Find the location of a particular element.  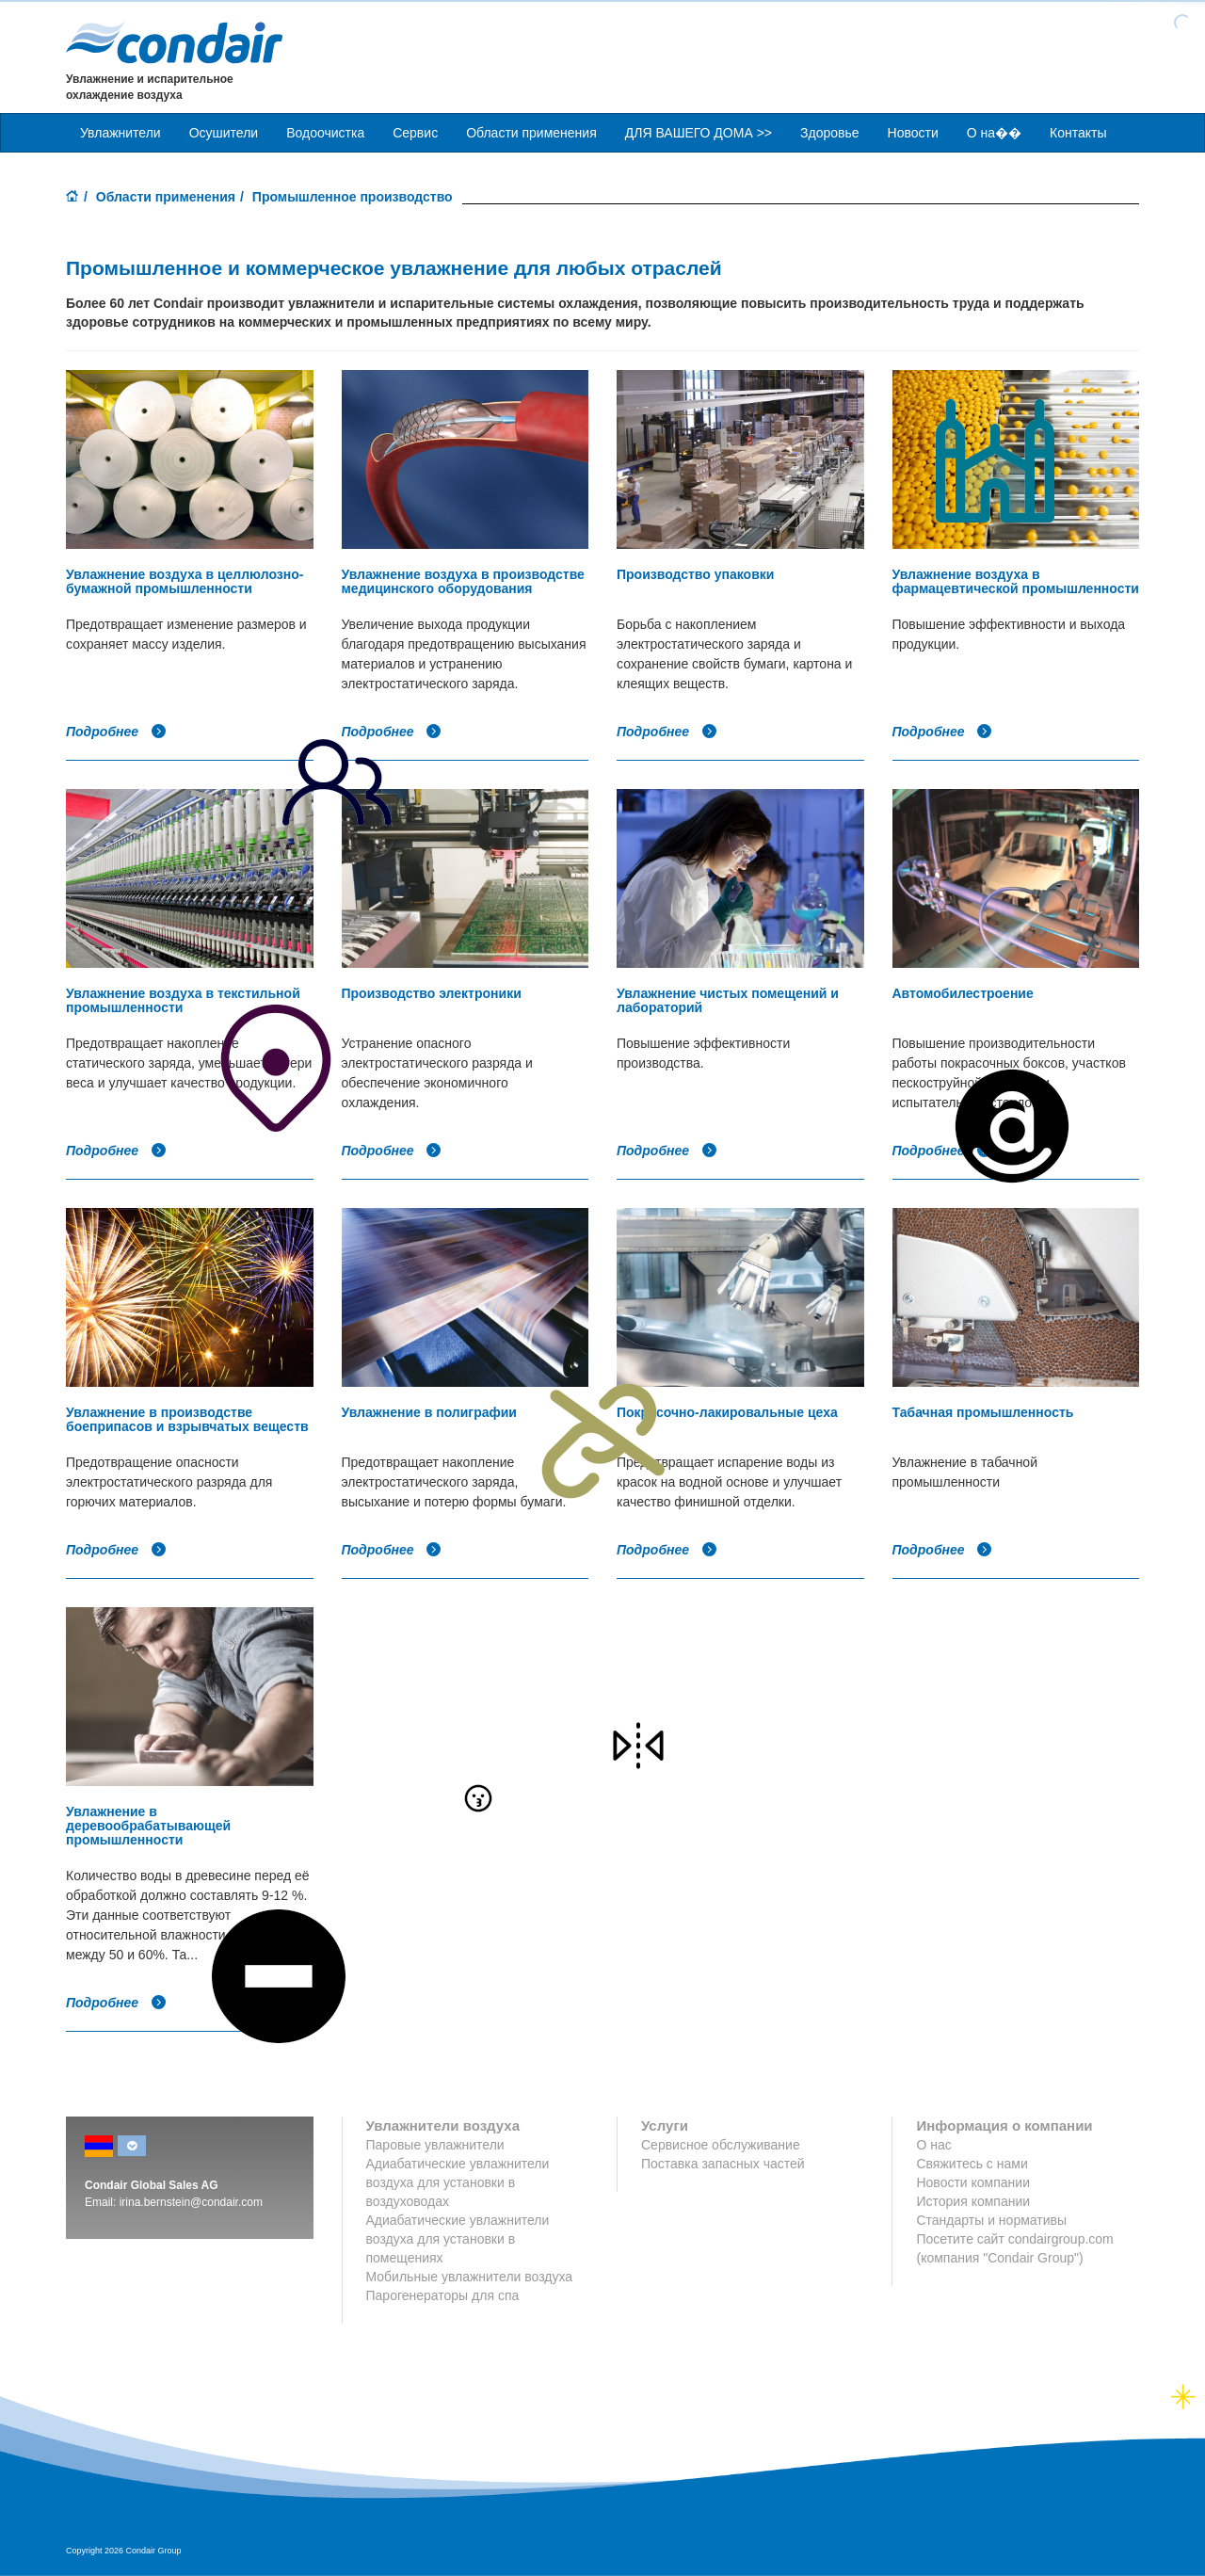

remove or break a hyperlink is located at coordinates (599, 1441).